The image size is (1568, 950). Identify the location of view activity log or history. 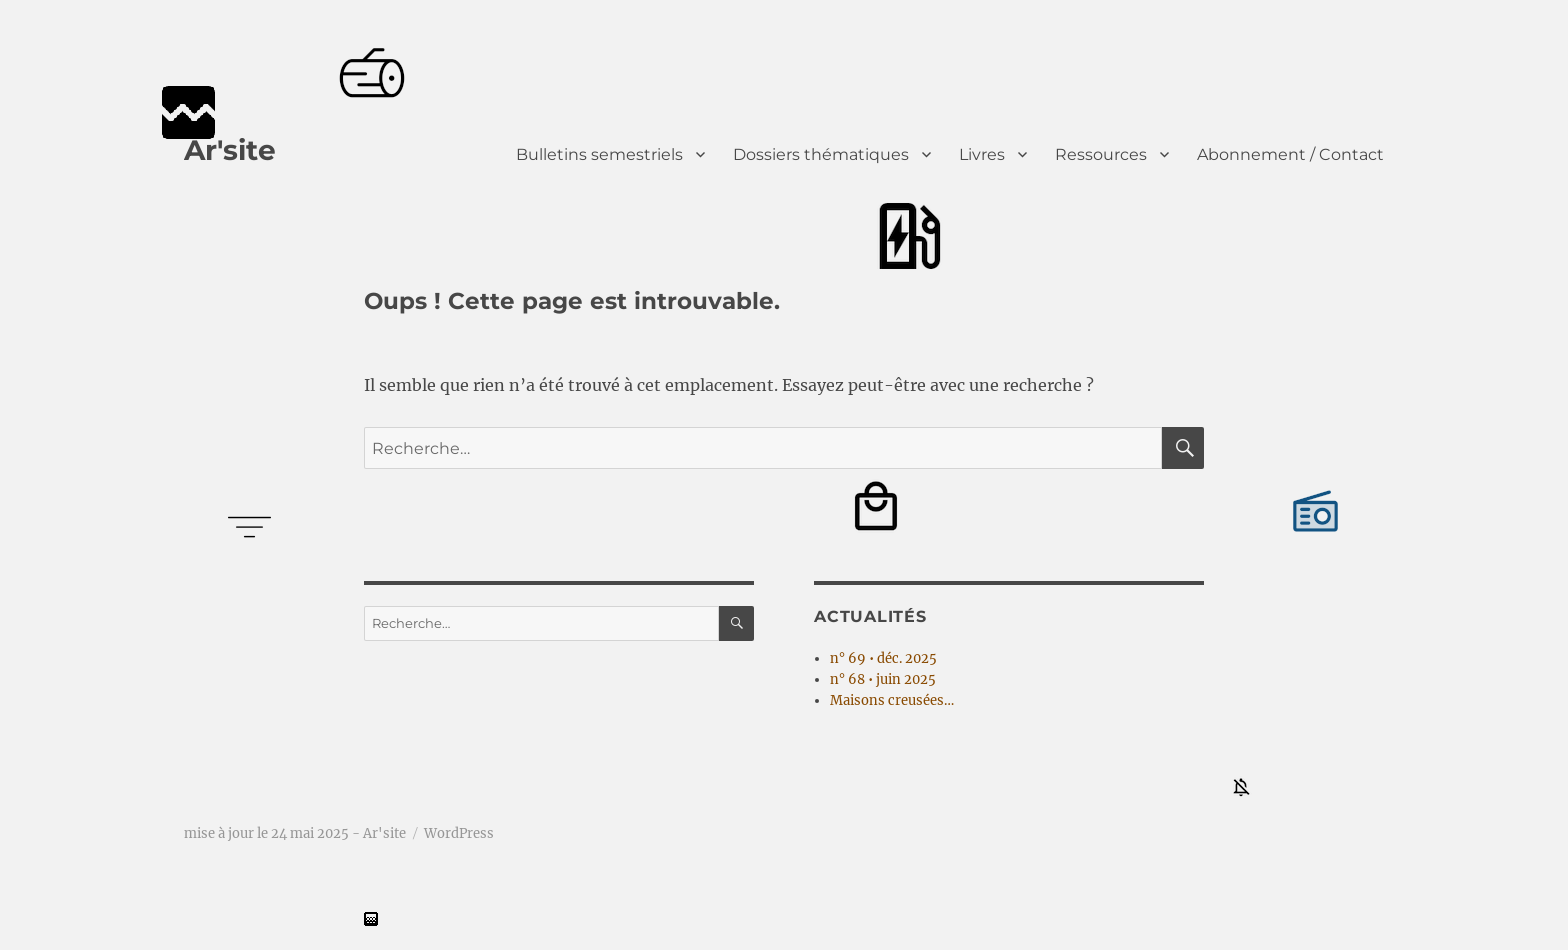
(372, 76).